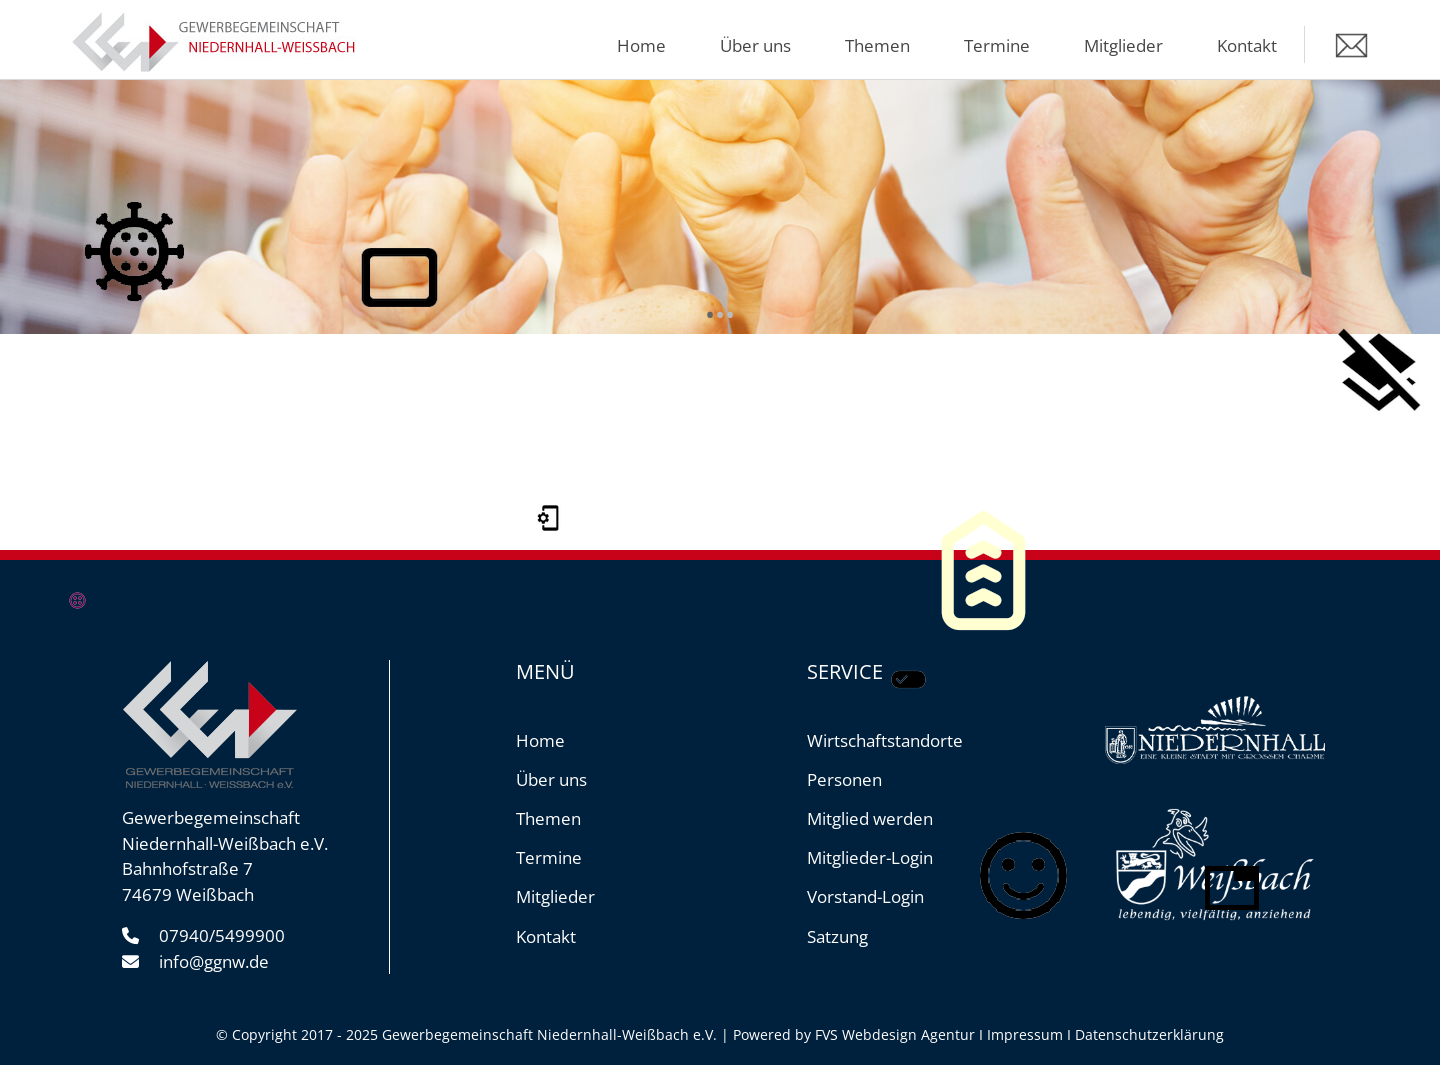  What do you see at coordinates (77, 600) in the screenshot?
I see `connect to Twilio communication services` at bounding box center [77, 600].